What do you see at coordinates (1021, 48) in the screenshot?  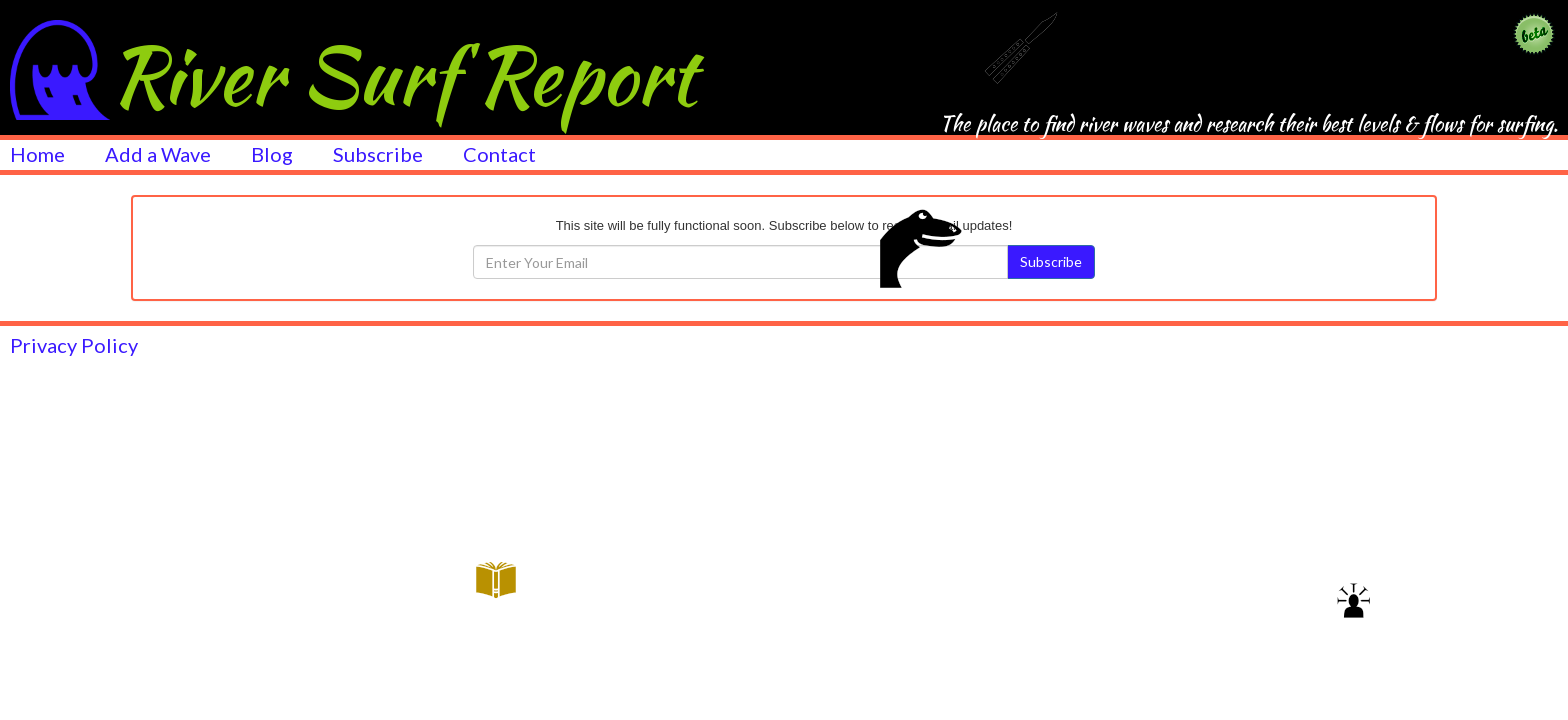 I see `select butterfly knife weapon in game inventory` at bounding box center [1021, 48].